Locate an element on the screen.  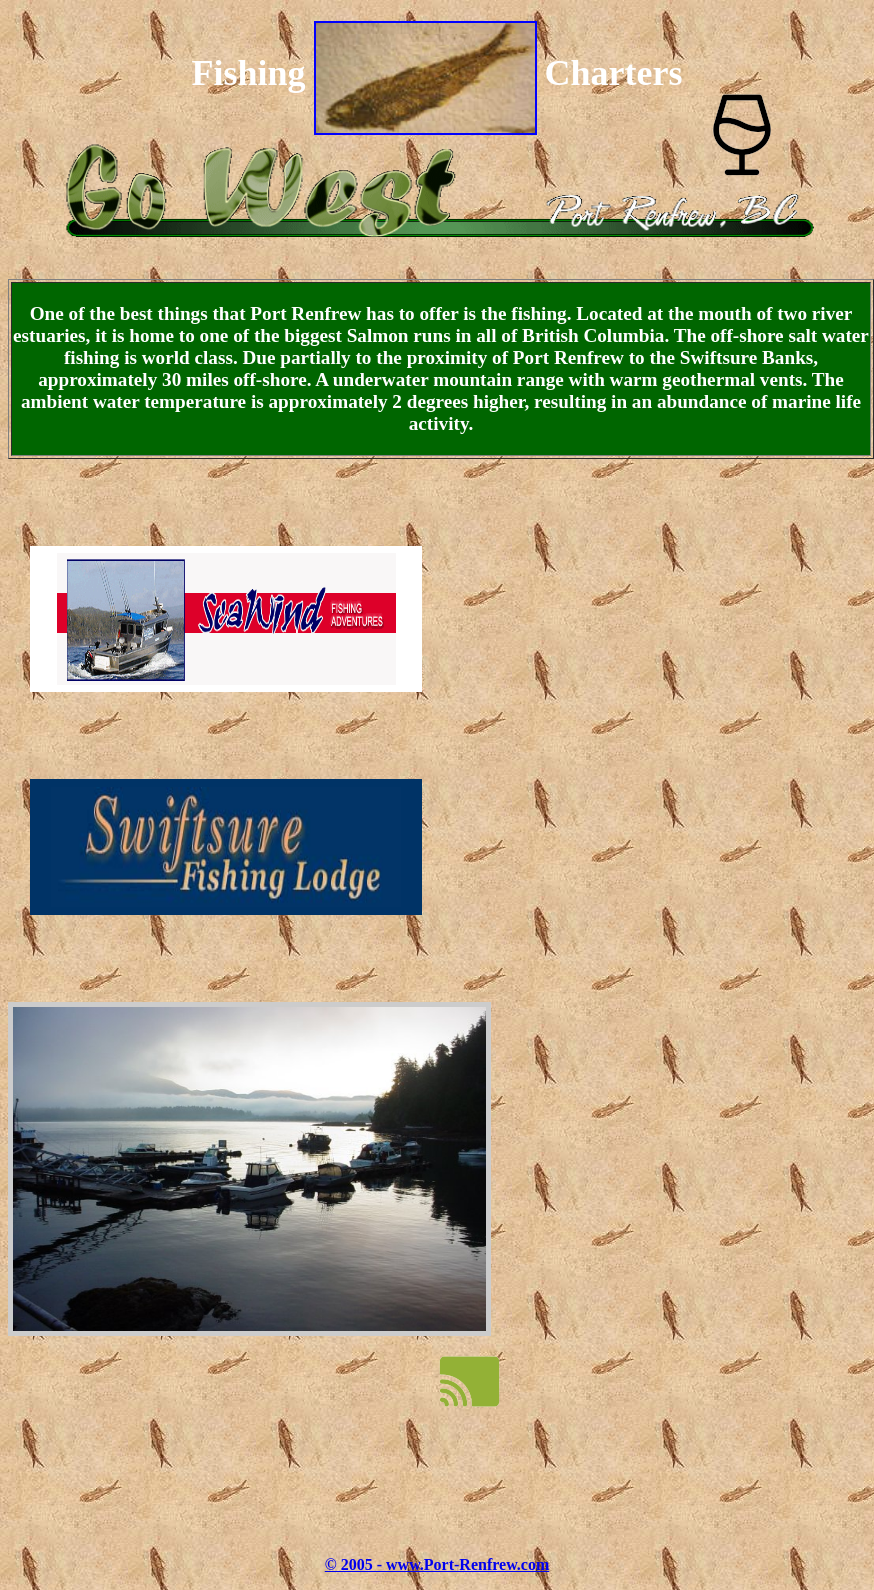
browse wine or beverage options is located at coordinates (742, 132).